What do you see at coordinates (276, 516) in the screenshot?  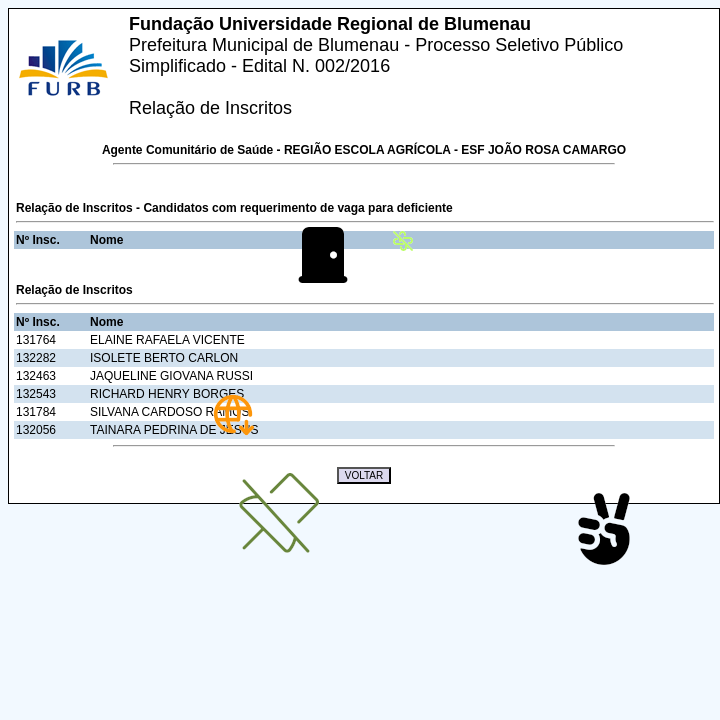 I see `unpin an item from its current location` at bounding box center [276, 516].